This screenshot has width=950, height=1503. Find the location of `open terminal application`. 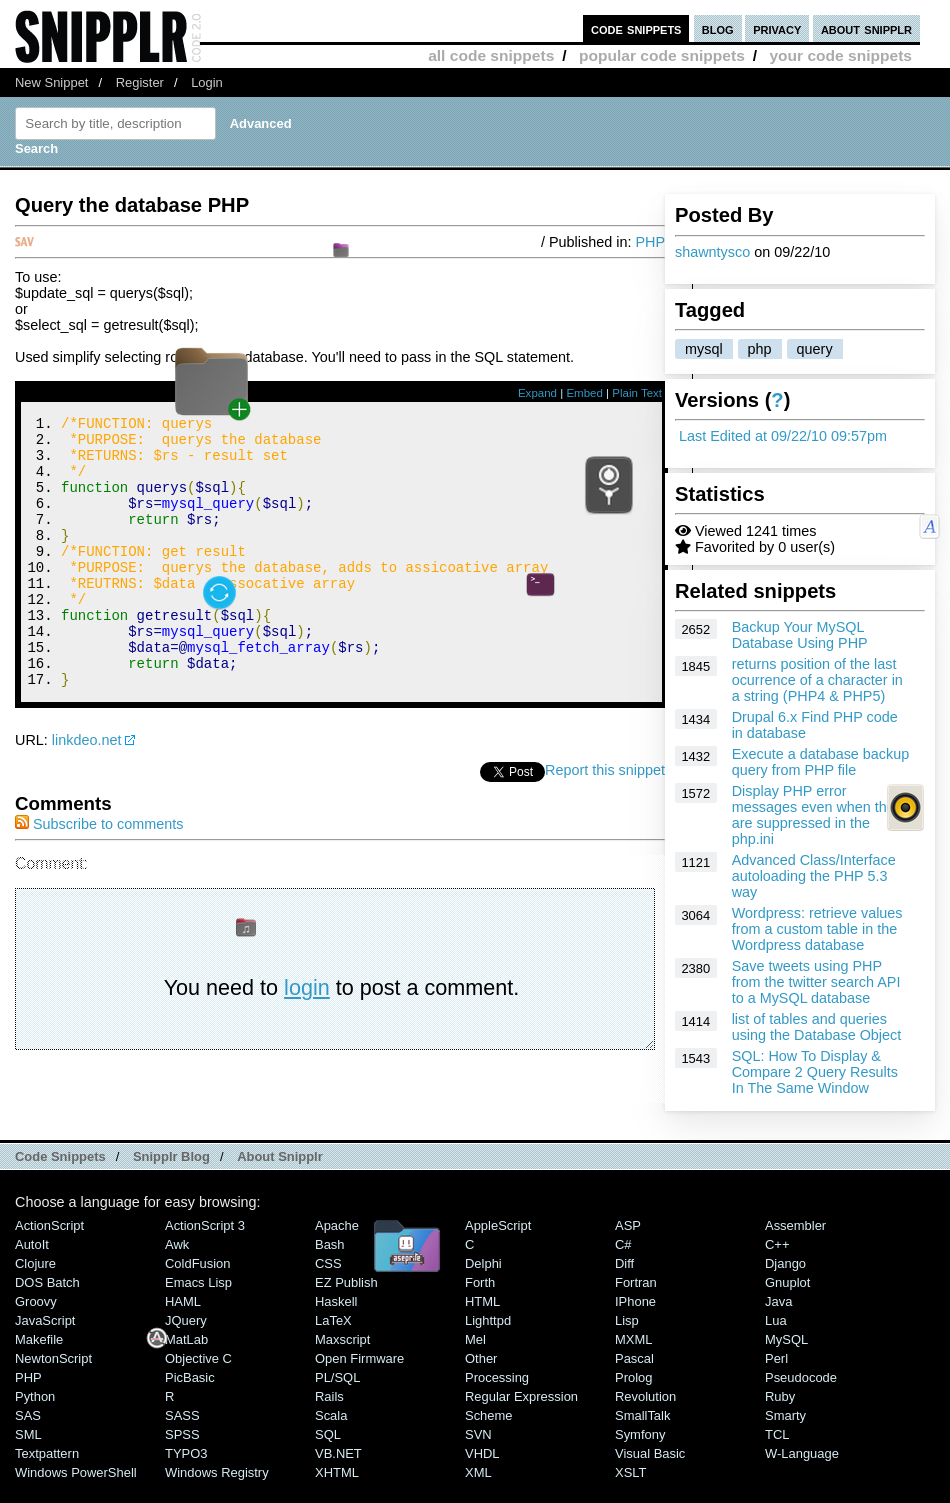

open terminal application is located at coordinates (540, 584).